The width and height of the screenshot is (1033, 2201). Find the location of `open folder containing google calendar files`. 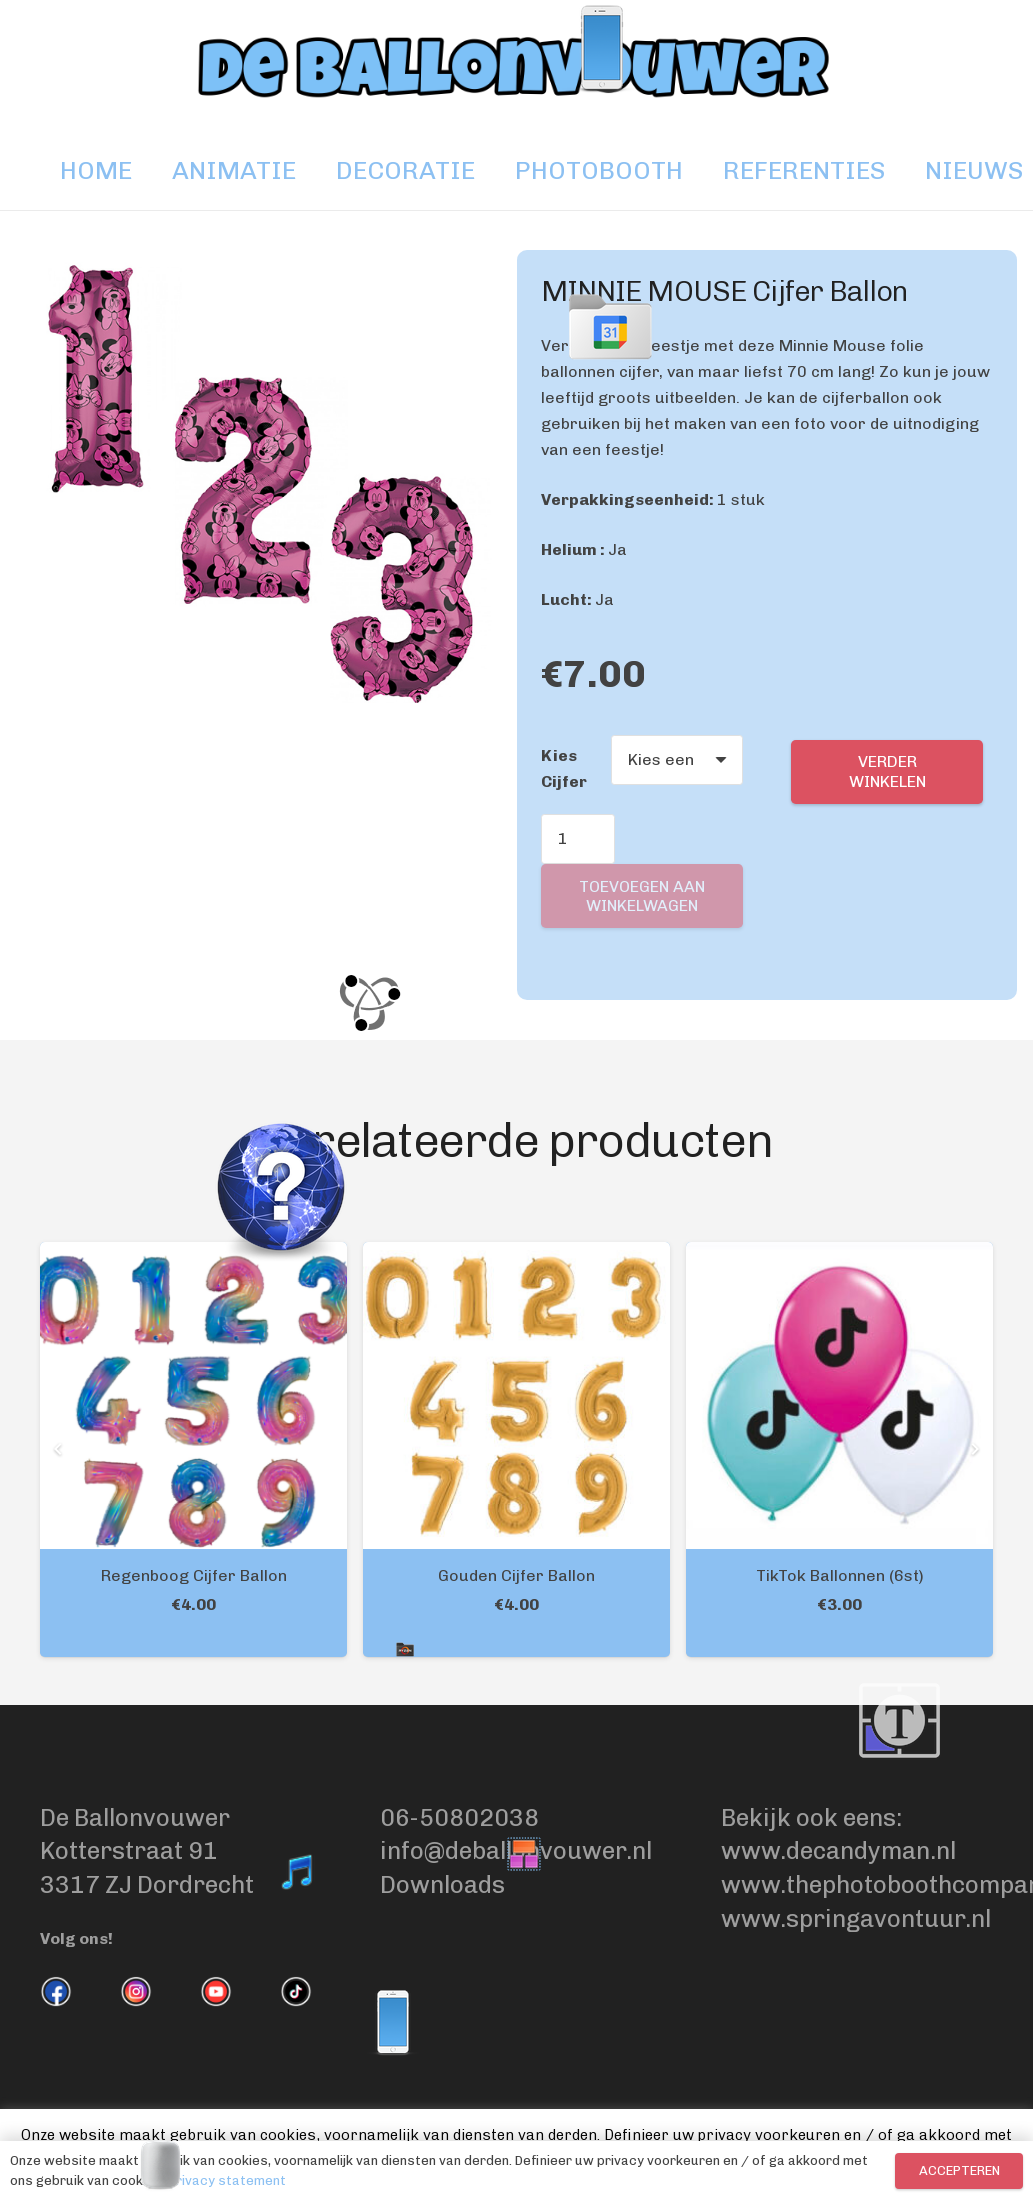

open folder containing google calendar files is located at coordinates (610, 329).